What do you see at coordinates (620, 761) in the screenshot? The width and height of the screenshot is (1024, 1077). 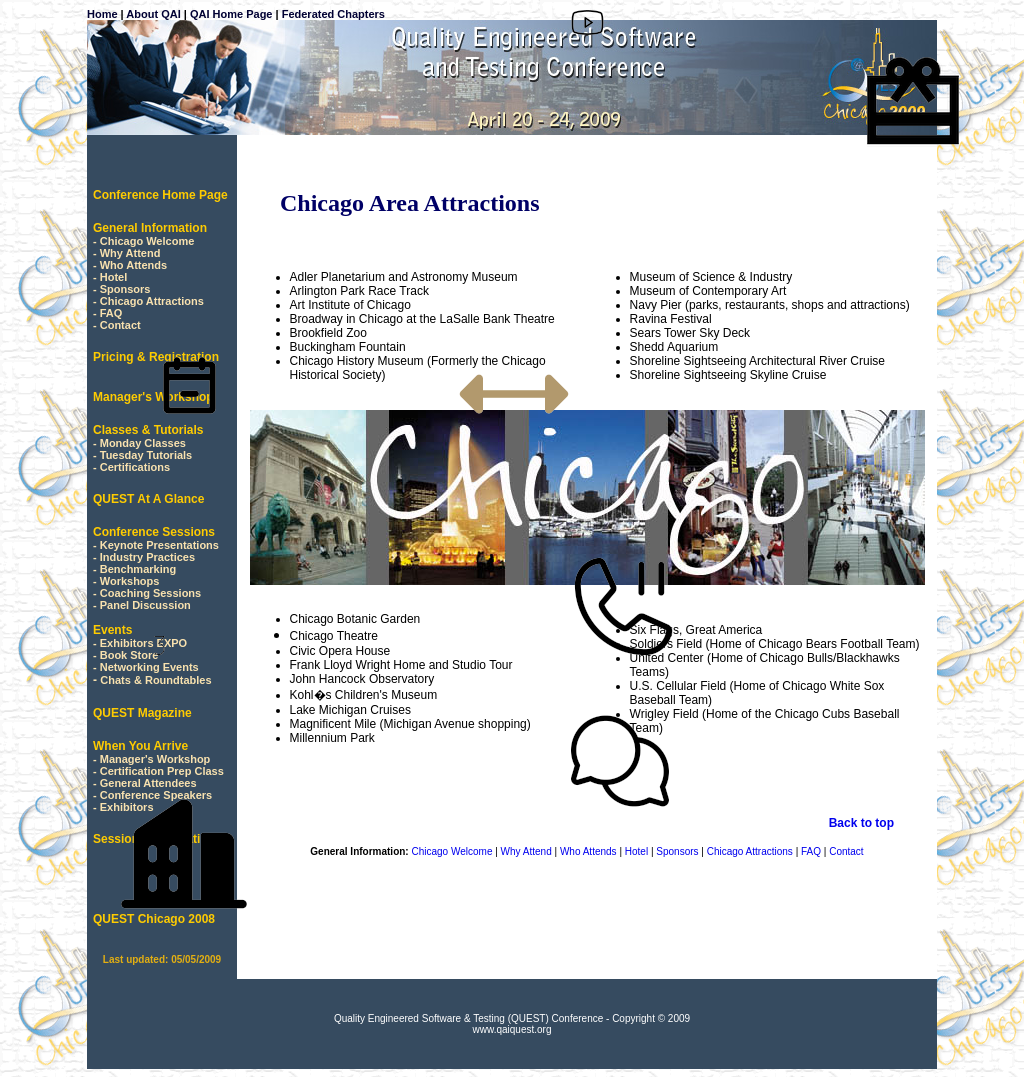 I see `open chat or messaging` at bounding box center [620, 761].